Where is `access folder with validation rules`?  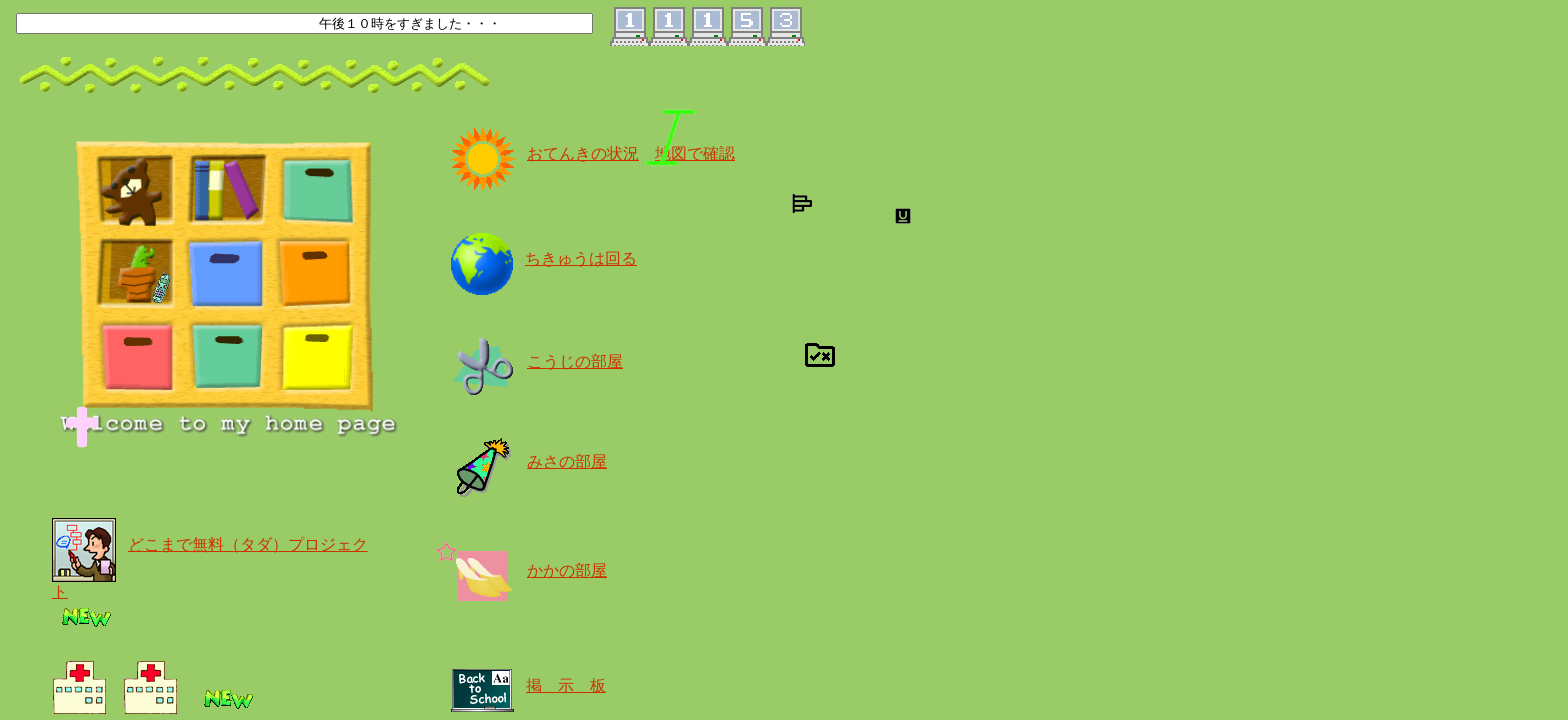
access folder with validation rules is located at coordinates (820, 355).